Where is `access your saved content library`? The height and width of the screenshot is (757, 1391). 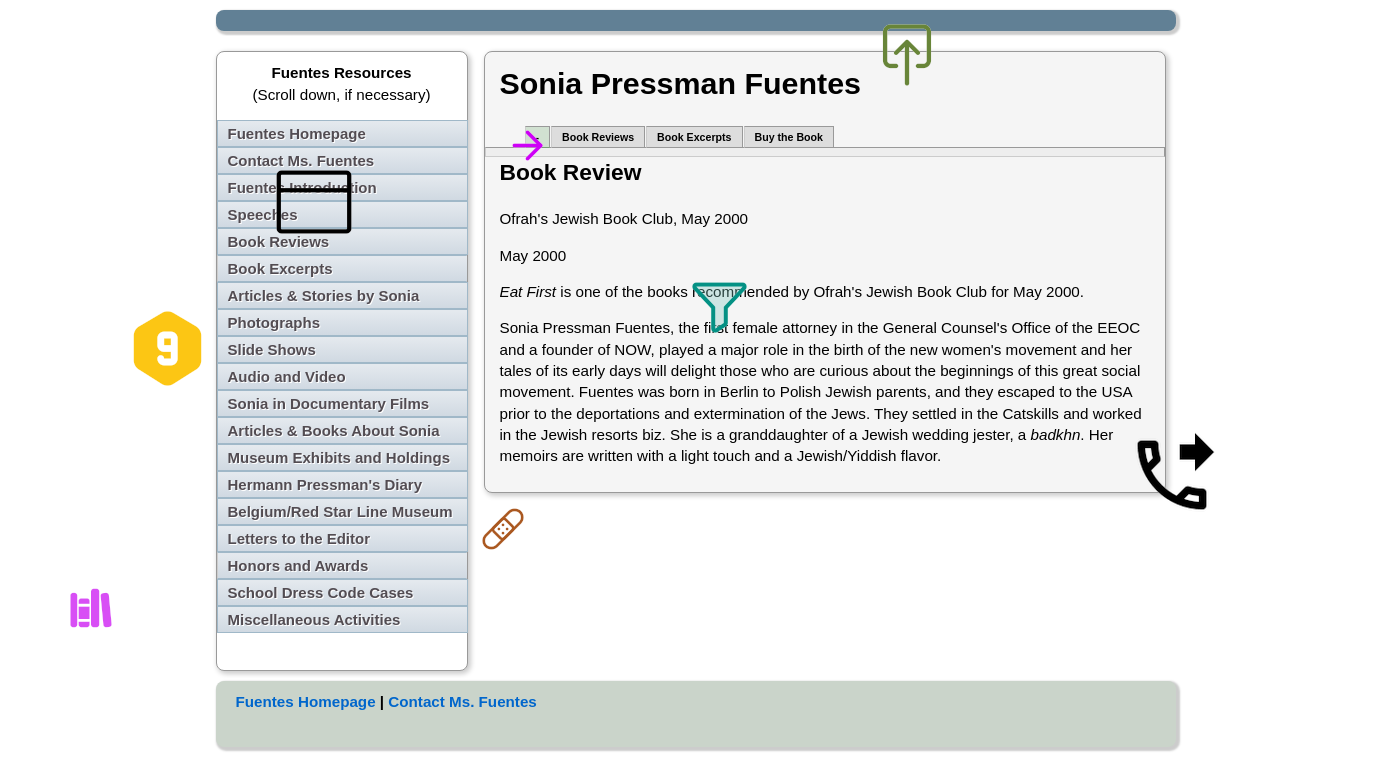
access your saved content library is located at coordinates (91, 608).